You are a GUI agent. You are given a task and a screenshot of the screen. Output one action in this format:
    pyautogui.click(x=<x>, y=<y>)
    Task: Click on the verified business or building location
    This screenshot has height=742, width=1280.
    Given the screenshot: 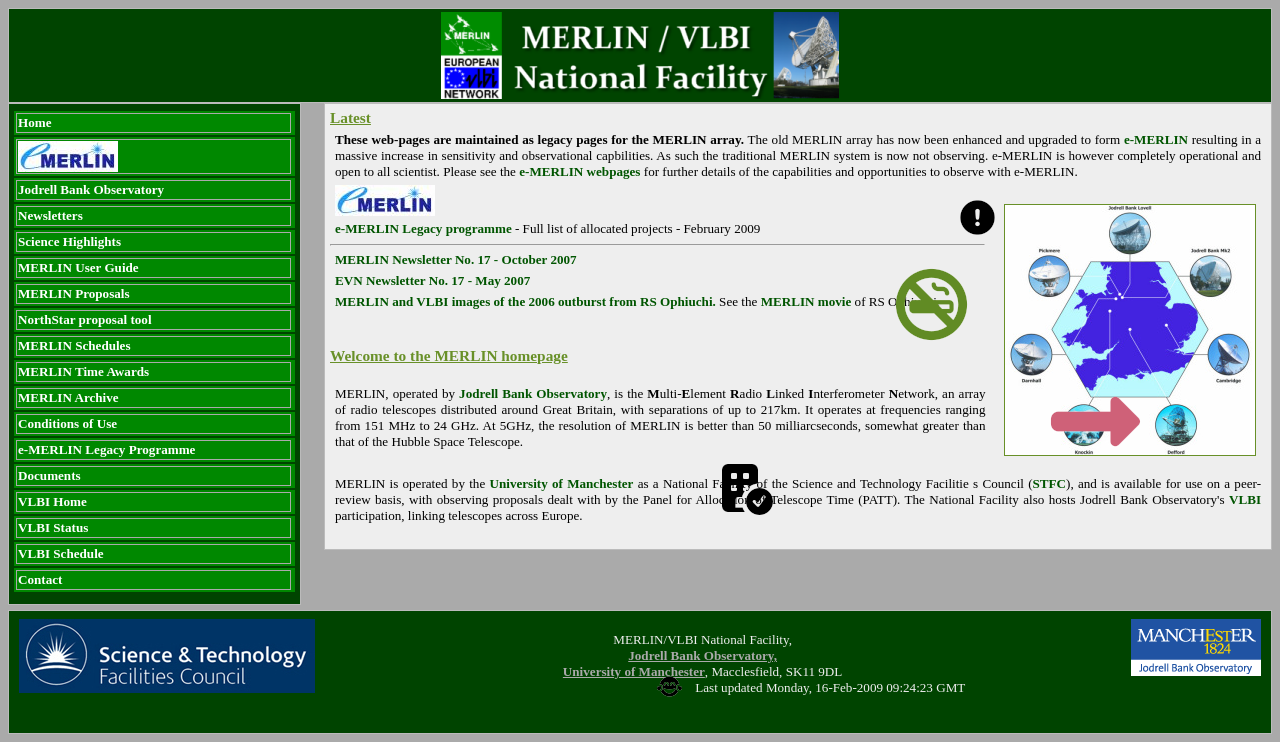 What is the action you would take?
    pyautogui.click(x=746, y=488)
    